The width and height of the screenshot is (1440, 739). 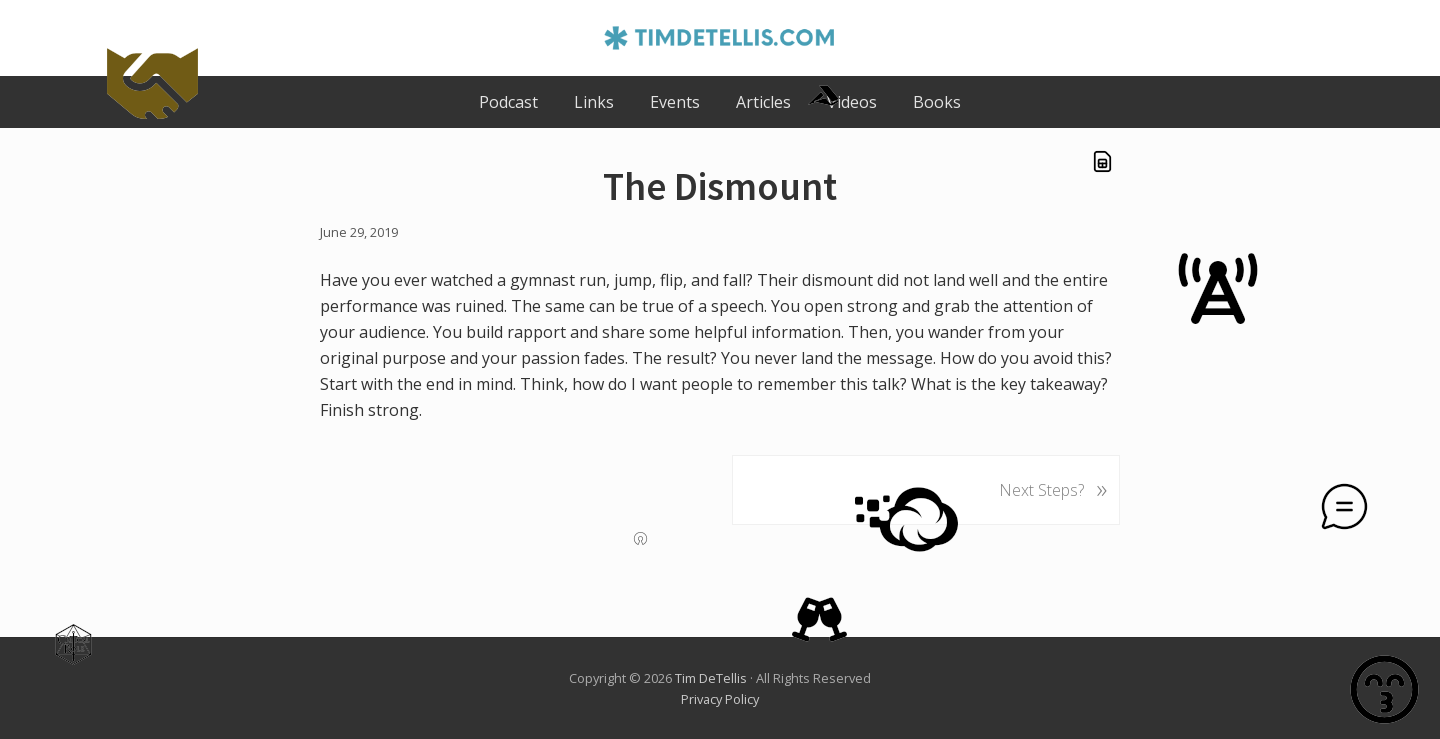 I want to click on manage SIM card settings, so click(x=1102, y=161).